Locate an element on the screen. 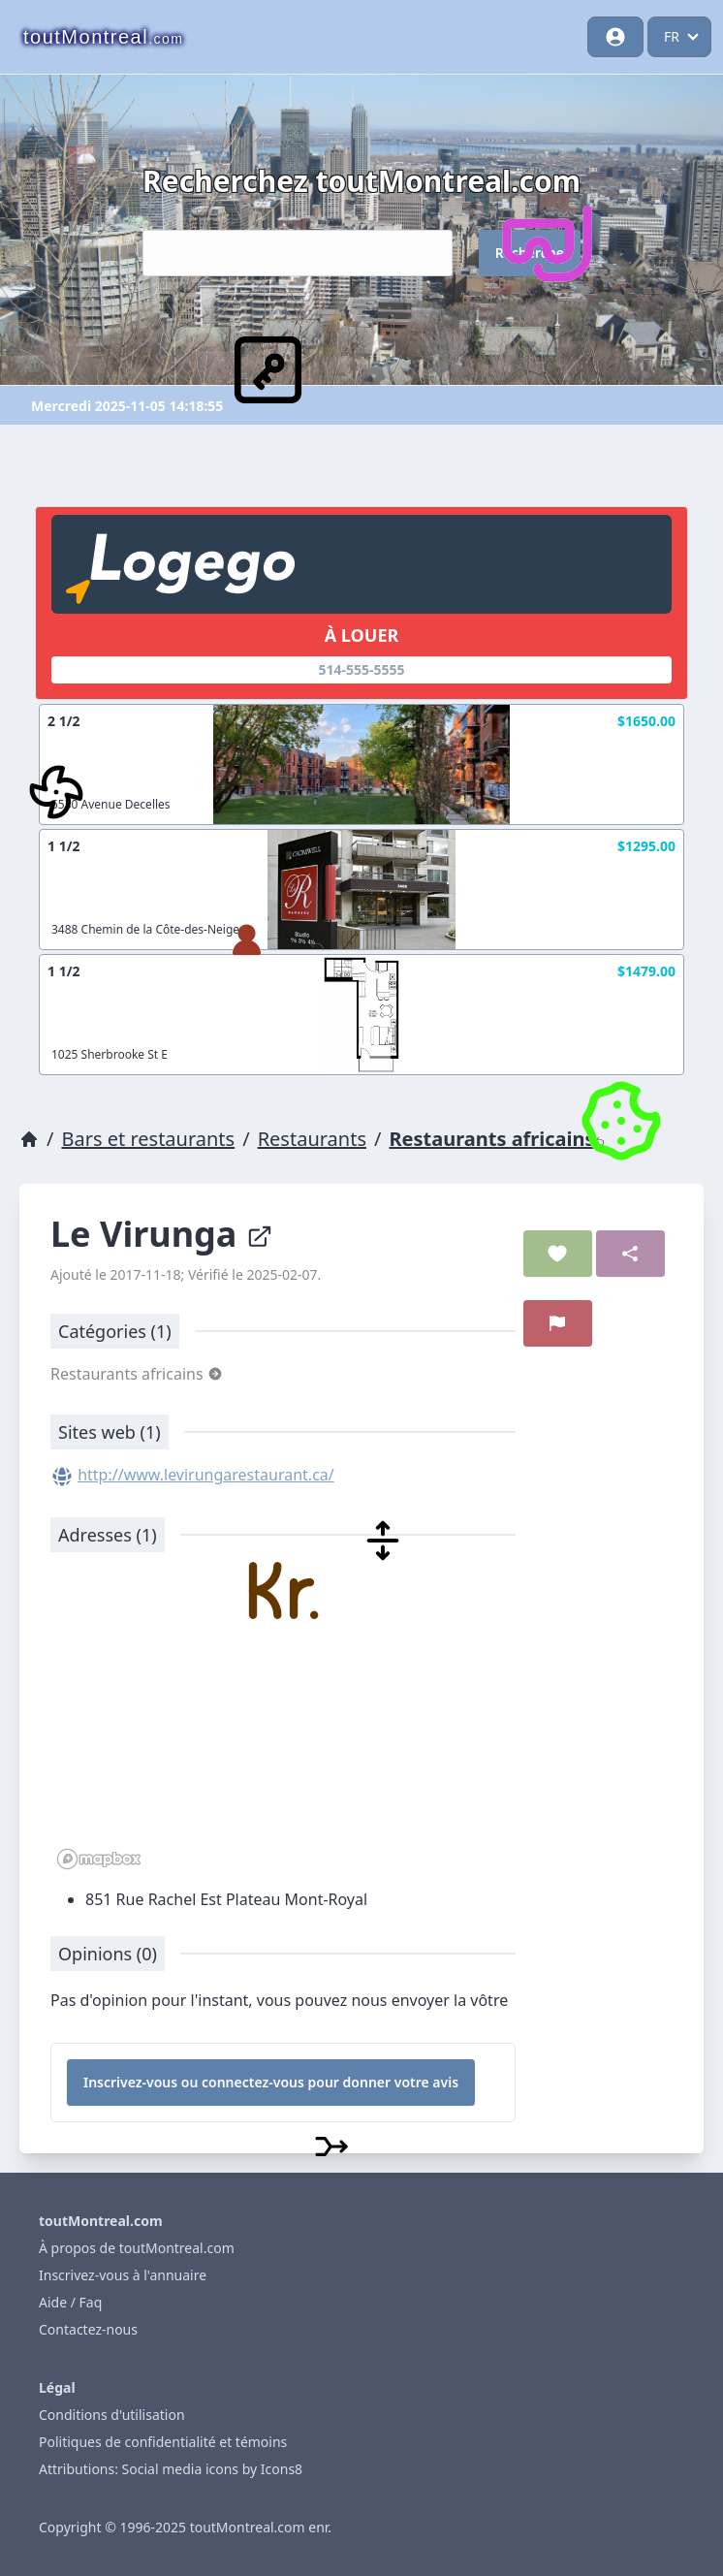 The image size is (723, 2576). view your profile is located at coordinates (246, 940).